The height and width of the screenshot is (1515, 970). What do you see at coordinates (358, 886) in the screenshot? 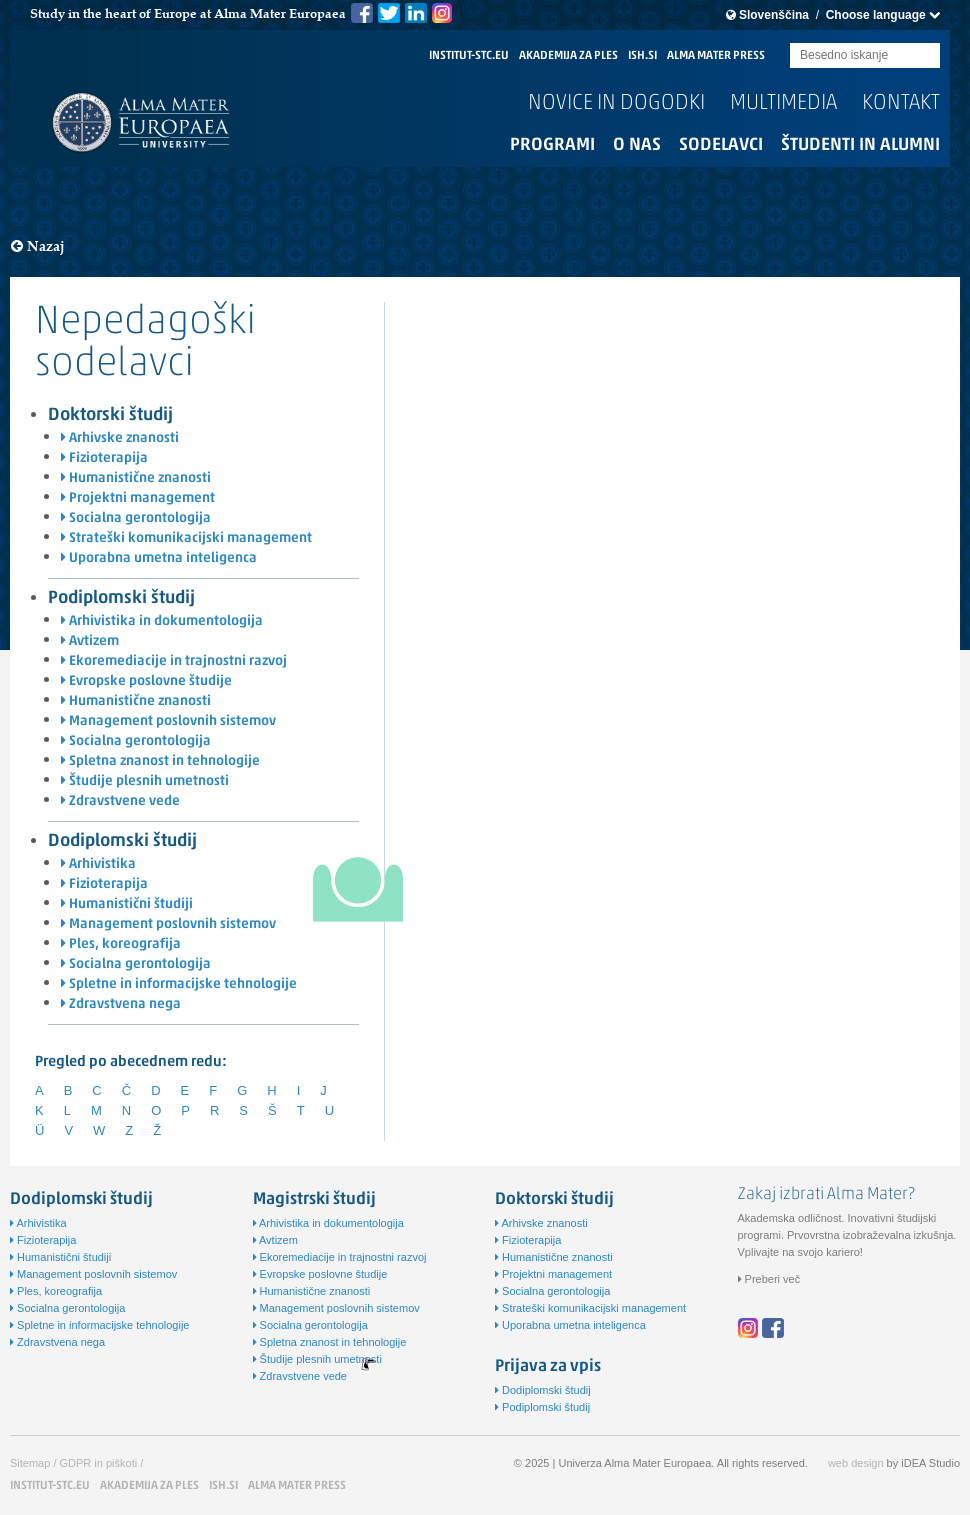
I see `ancient egyptian symbol representing the horizon or sunrise` at bounding box center [358, 886].